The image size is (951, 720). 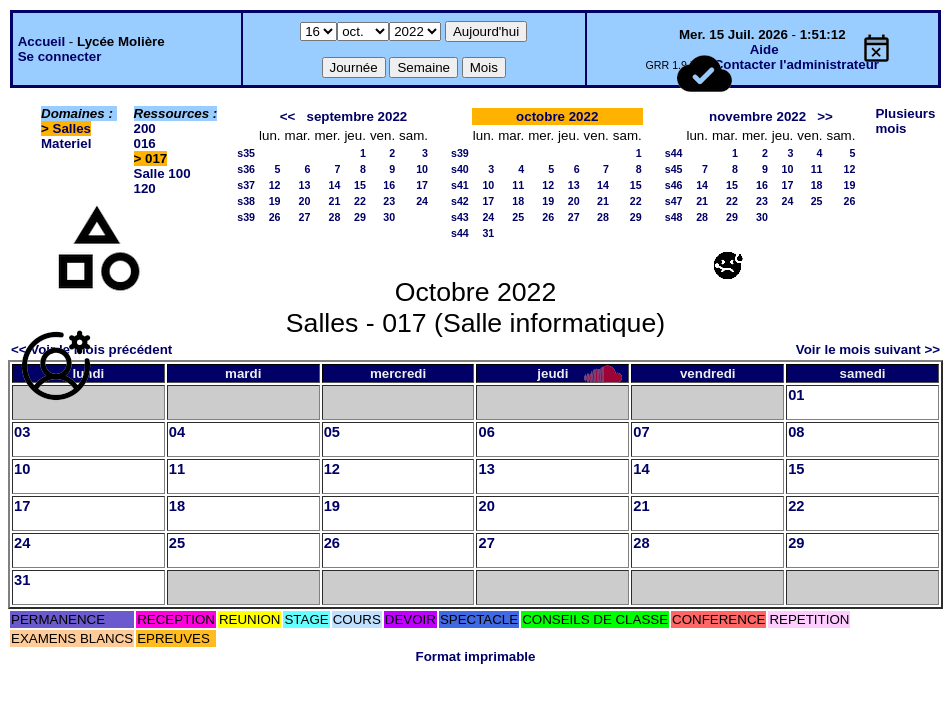 I want to click on browse or filter by category, so click(x=97, y=248).